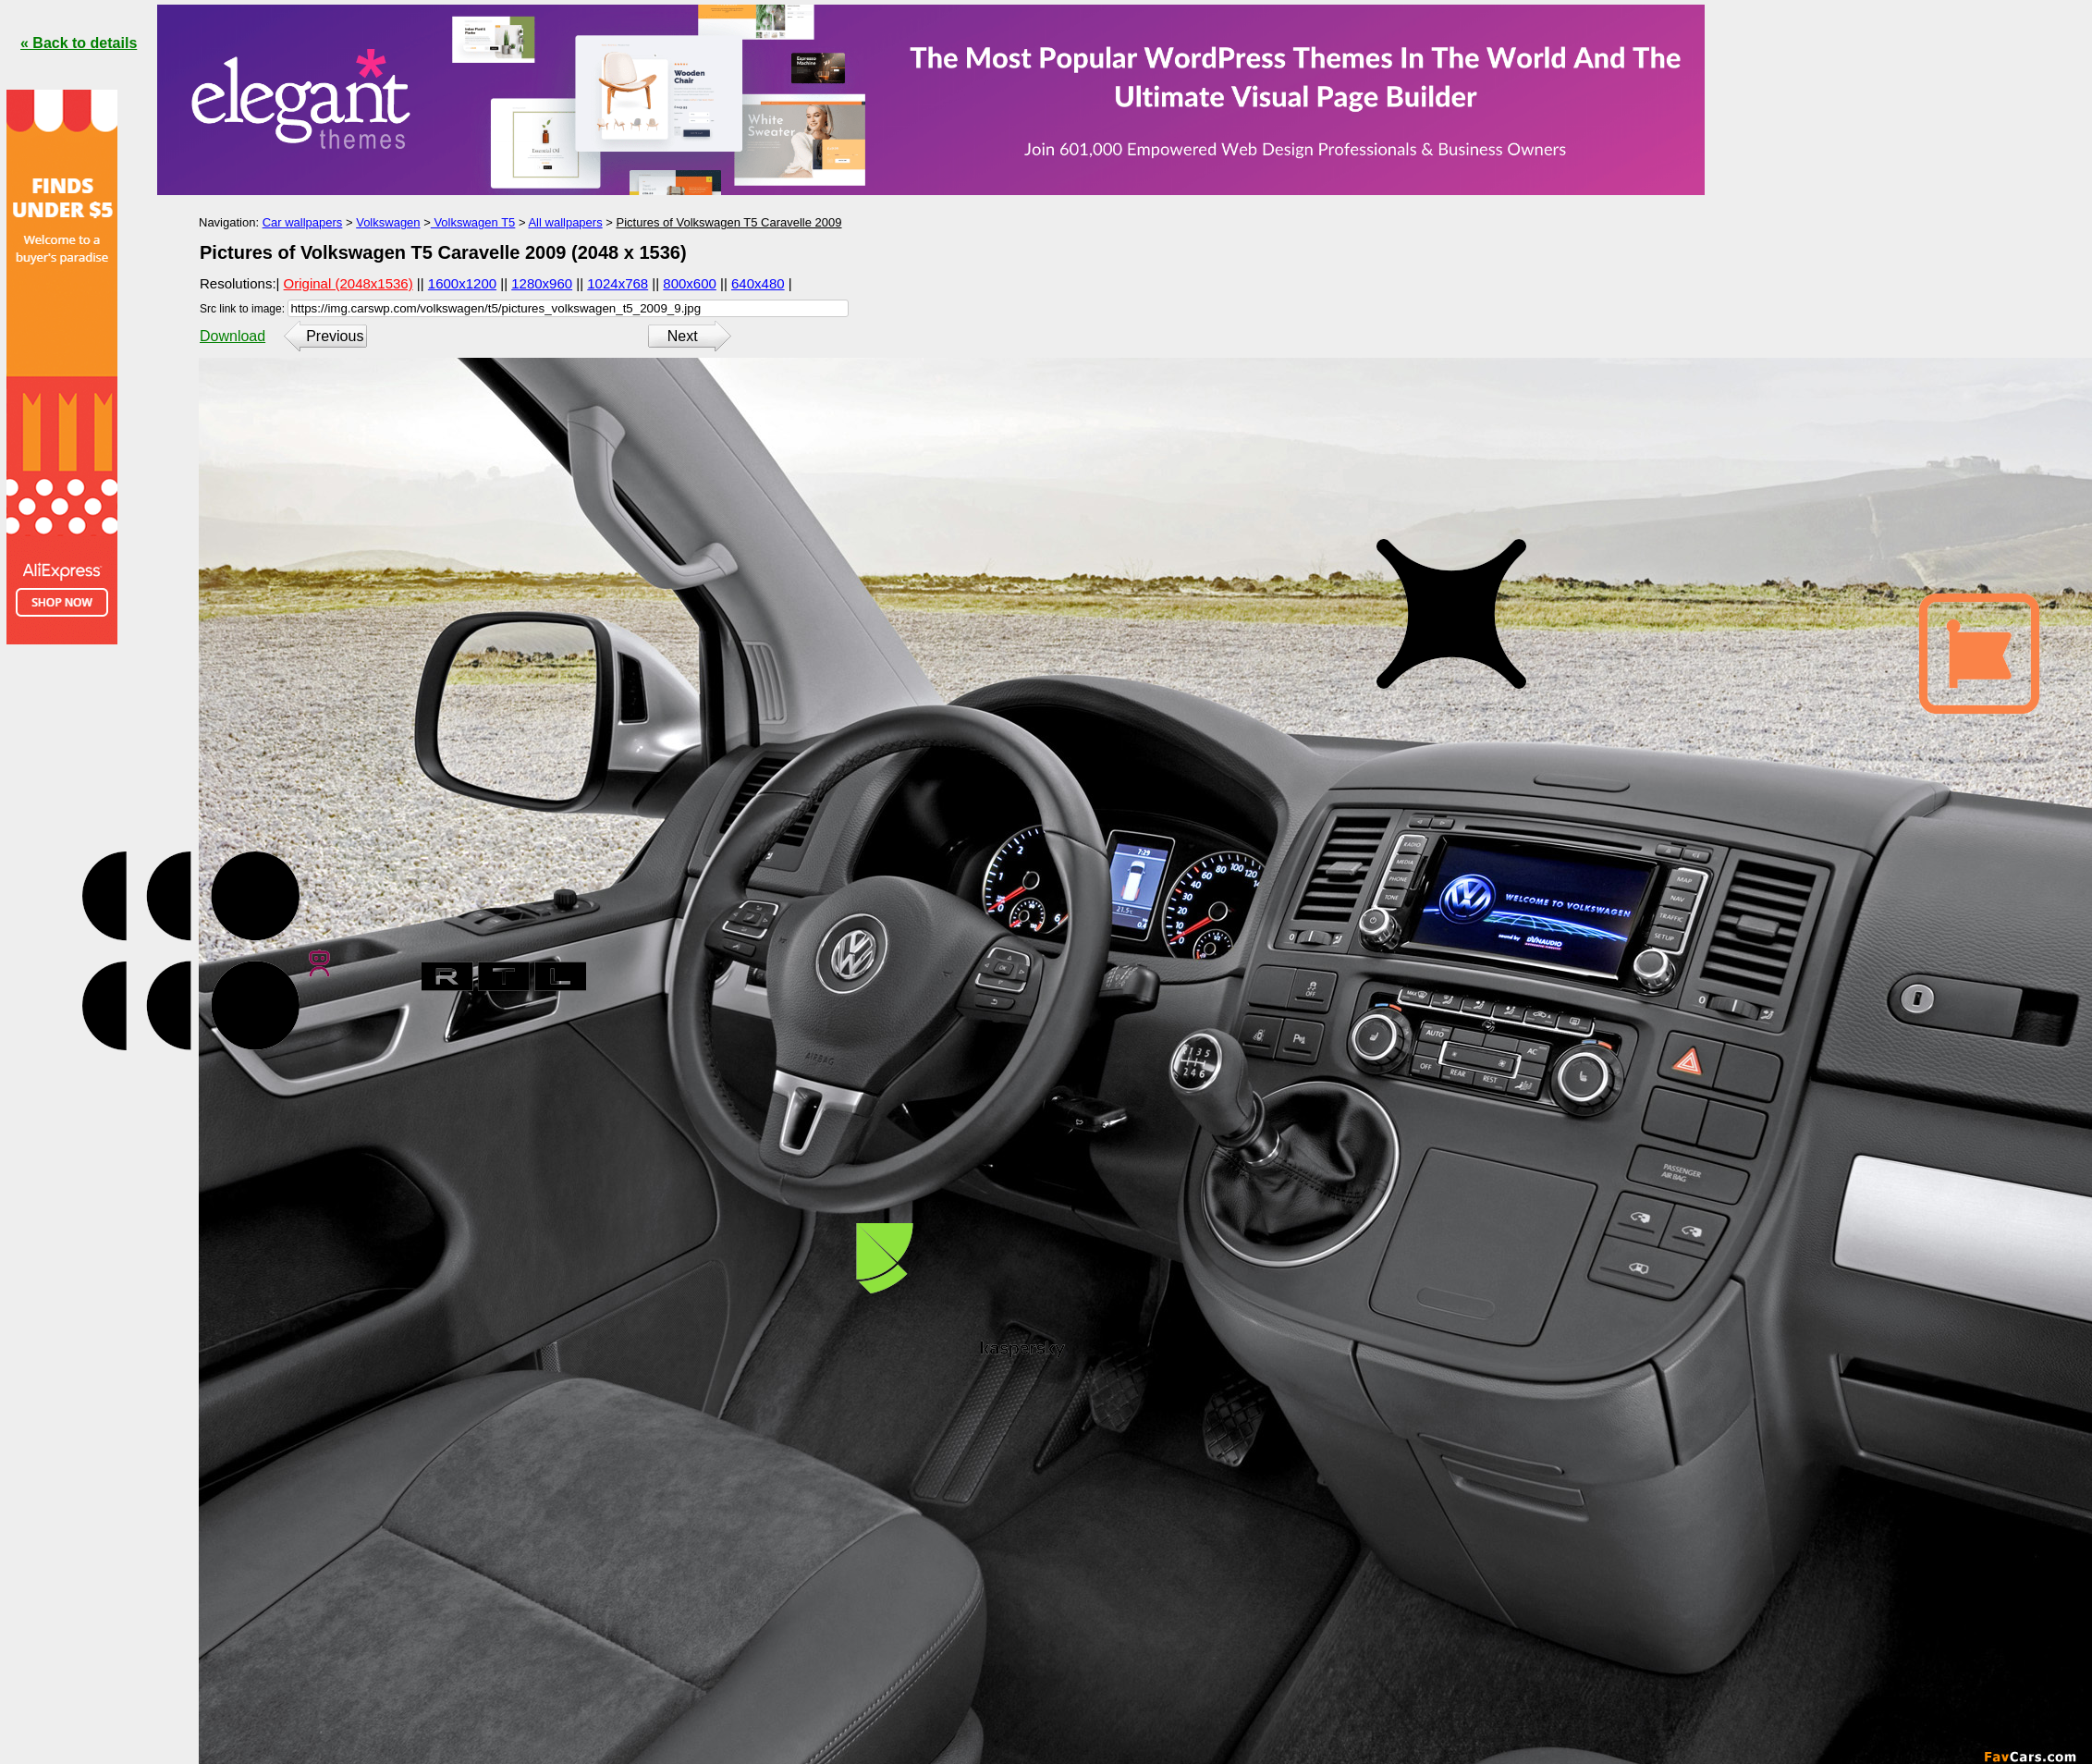  Describe the element at coordinates (504, 976) in the screenshot. I see `RTL media company logo` at that location.